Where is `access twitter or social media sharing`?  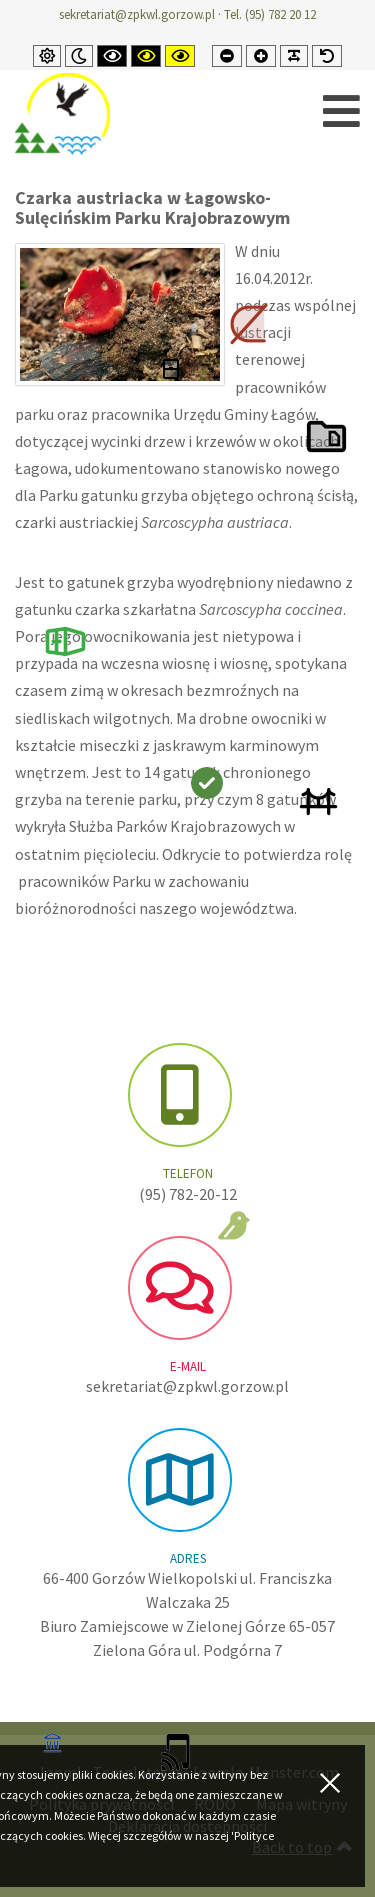
access twitter or social media sharing is located at coordinates (234, 1226).